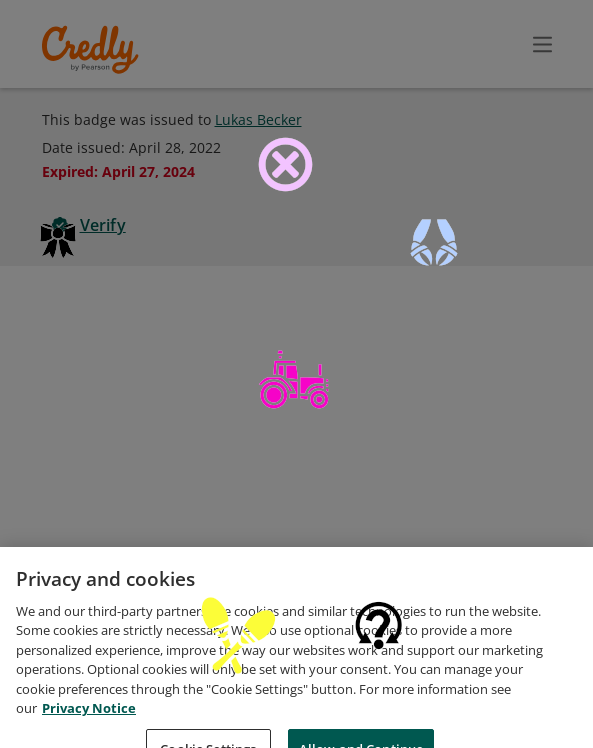 This screenshot has height=748, width=593. What do you see at coordinates (238, 635) in the screenshot?
I see `access music or sound effects settings` at bounding box center [238, 635].